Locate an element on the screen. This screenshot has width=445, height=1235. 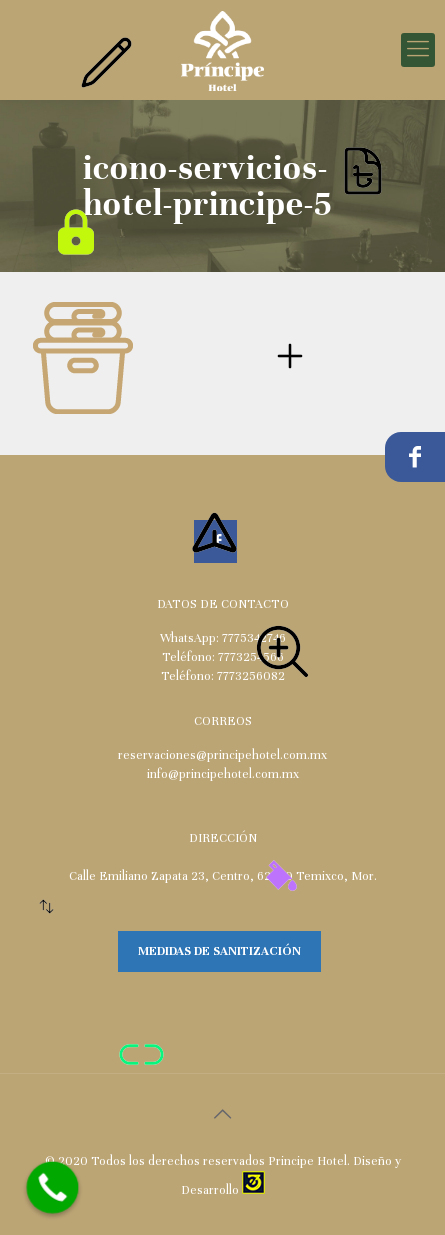
send a message or email is located at coordinates (214, 533).